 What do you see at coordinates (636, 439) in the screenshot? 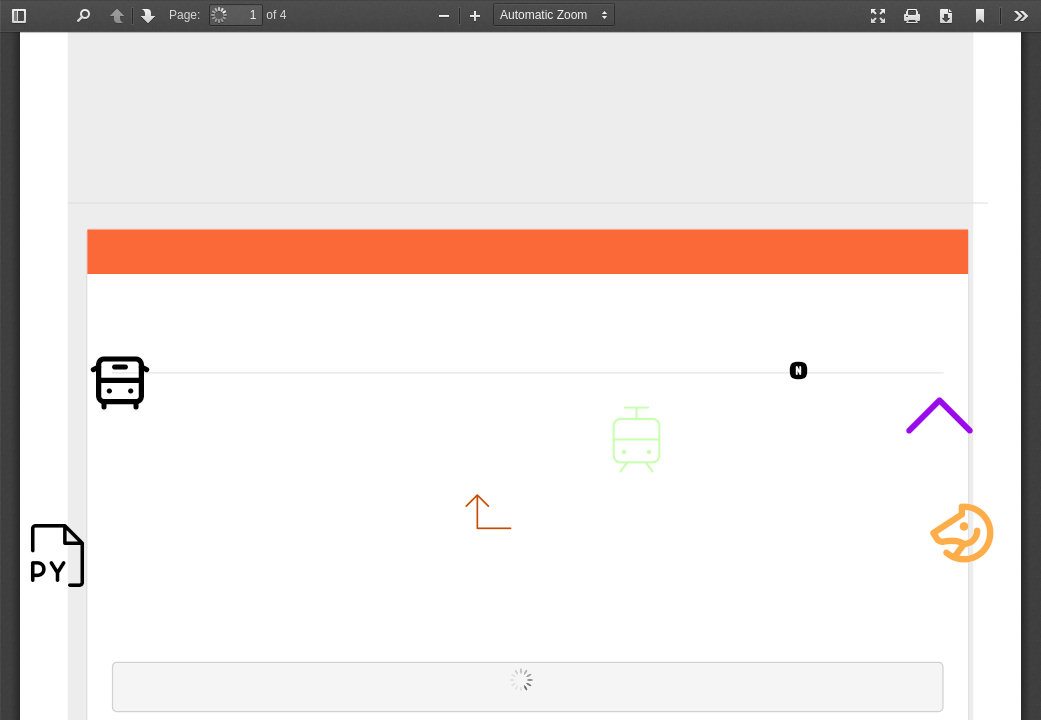
I see `access public transit or tram routes` at bounding box center [636, 439].